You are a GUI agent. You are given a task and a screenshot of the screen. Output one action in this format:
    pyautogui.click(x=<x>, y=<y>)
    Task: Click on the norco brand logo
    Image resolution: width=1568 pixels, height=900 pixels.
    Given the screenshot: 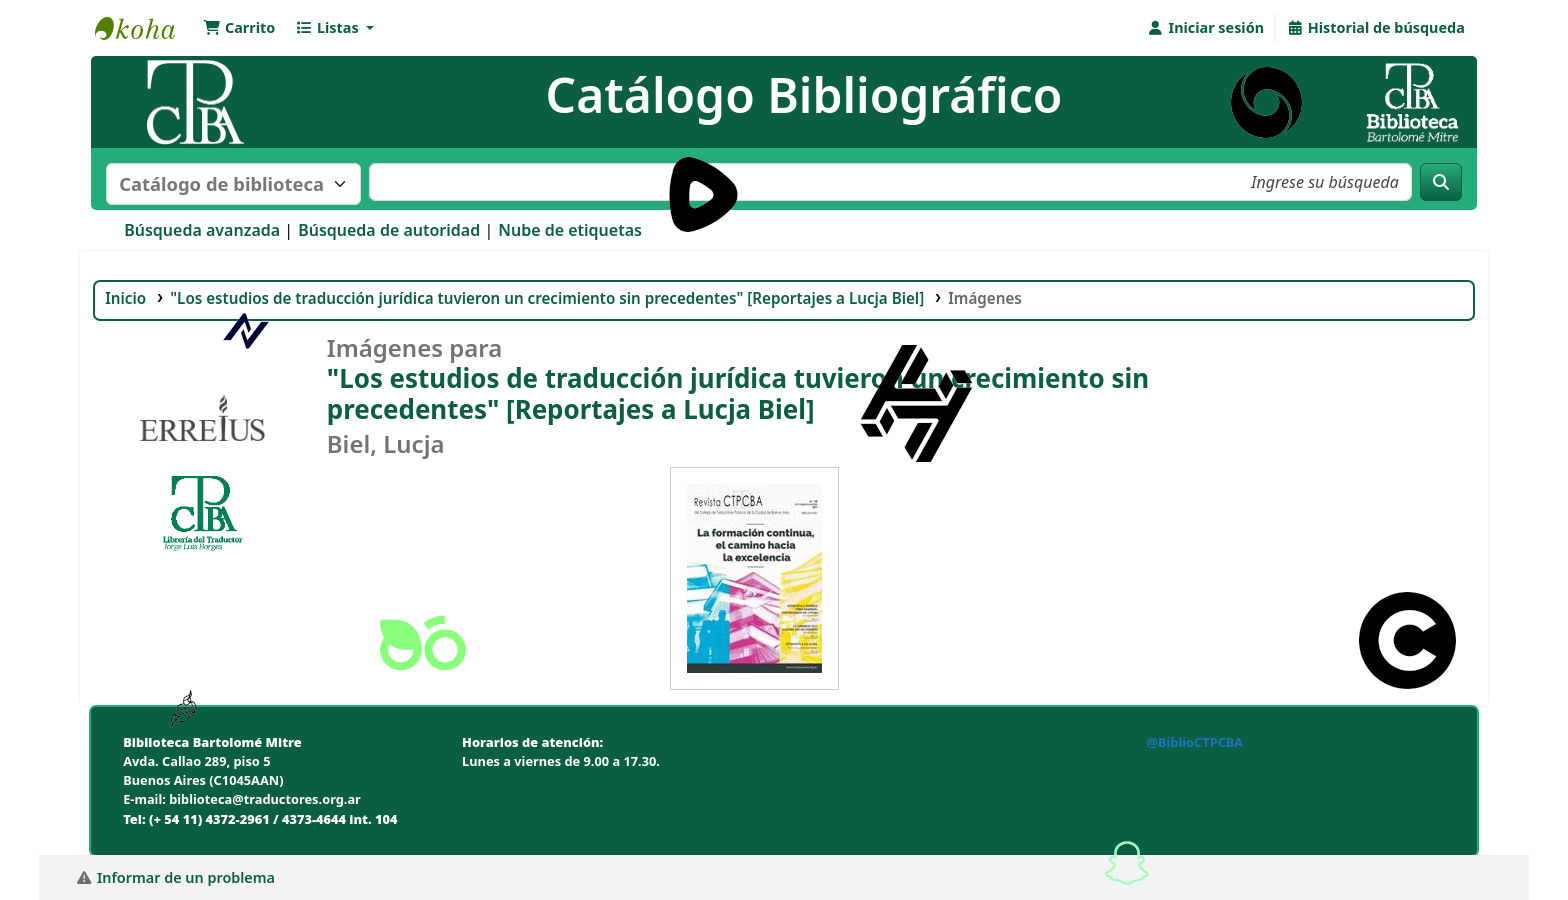 What is the action you would take?
    pyautogui.click(x=246, y=331)
    